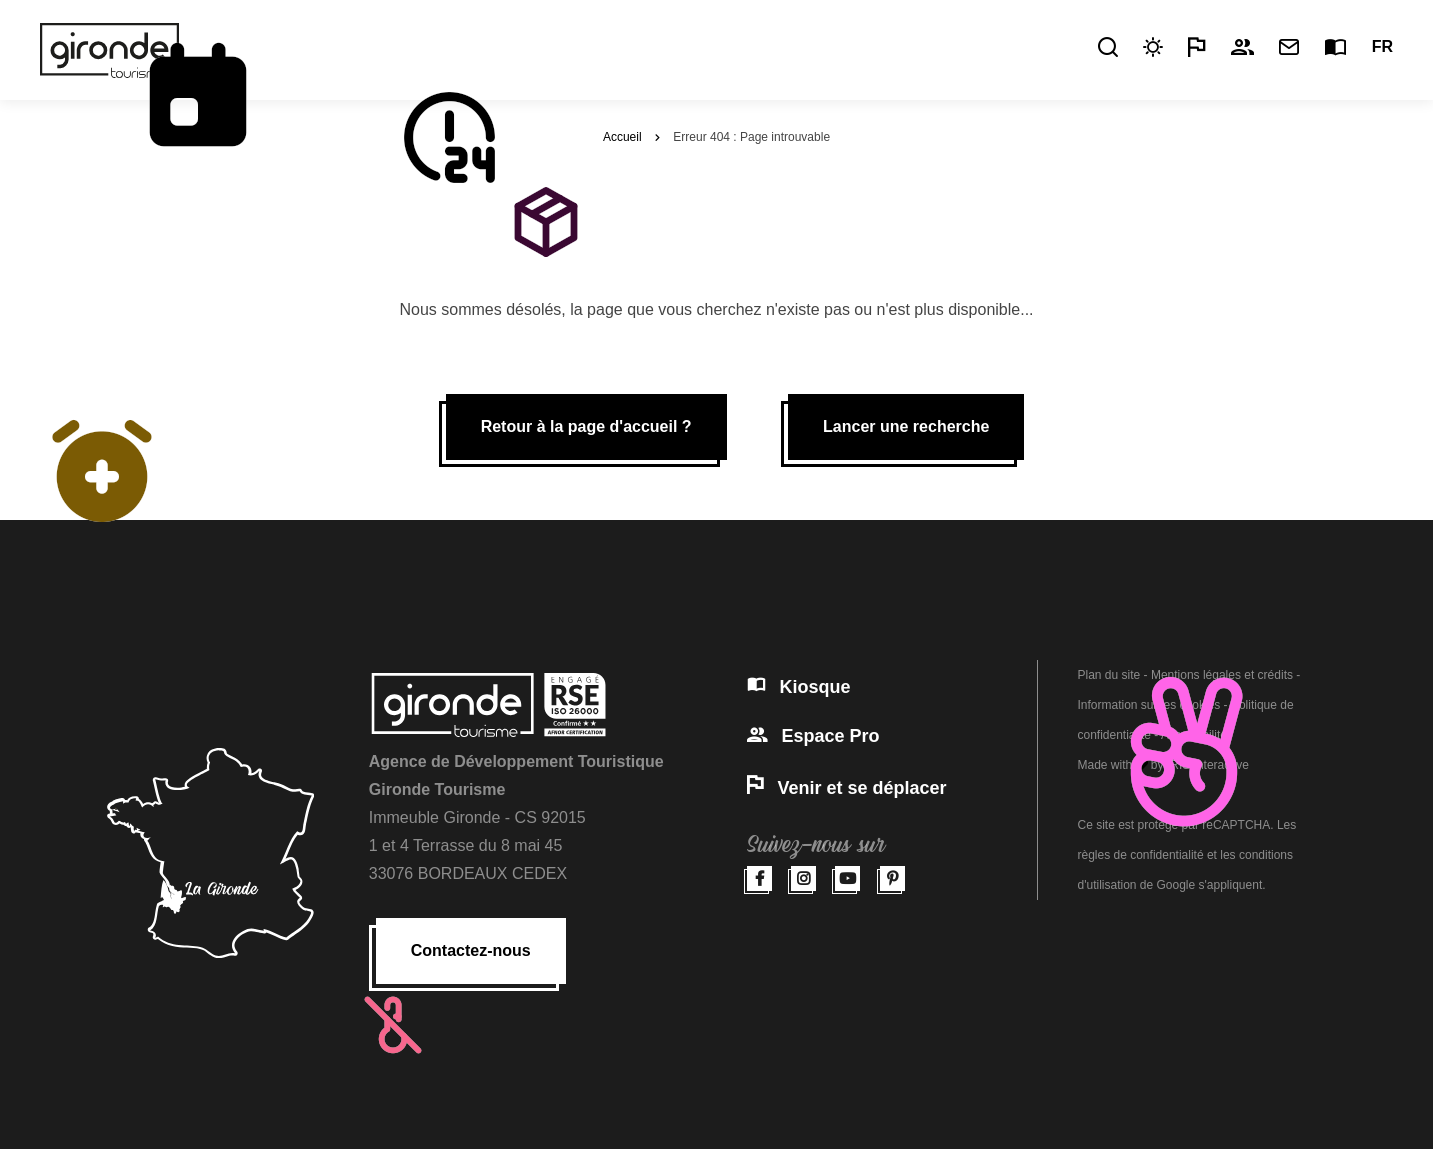 The width and height of the screenshot is (1433, 1149). Describe the element at coordinates (449, 137) in the screenshot. I see `indicates 24-hour availability or service` at that location.